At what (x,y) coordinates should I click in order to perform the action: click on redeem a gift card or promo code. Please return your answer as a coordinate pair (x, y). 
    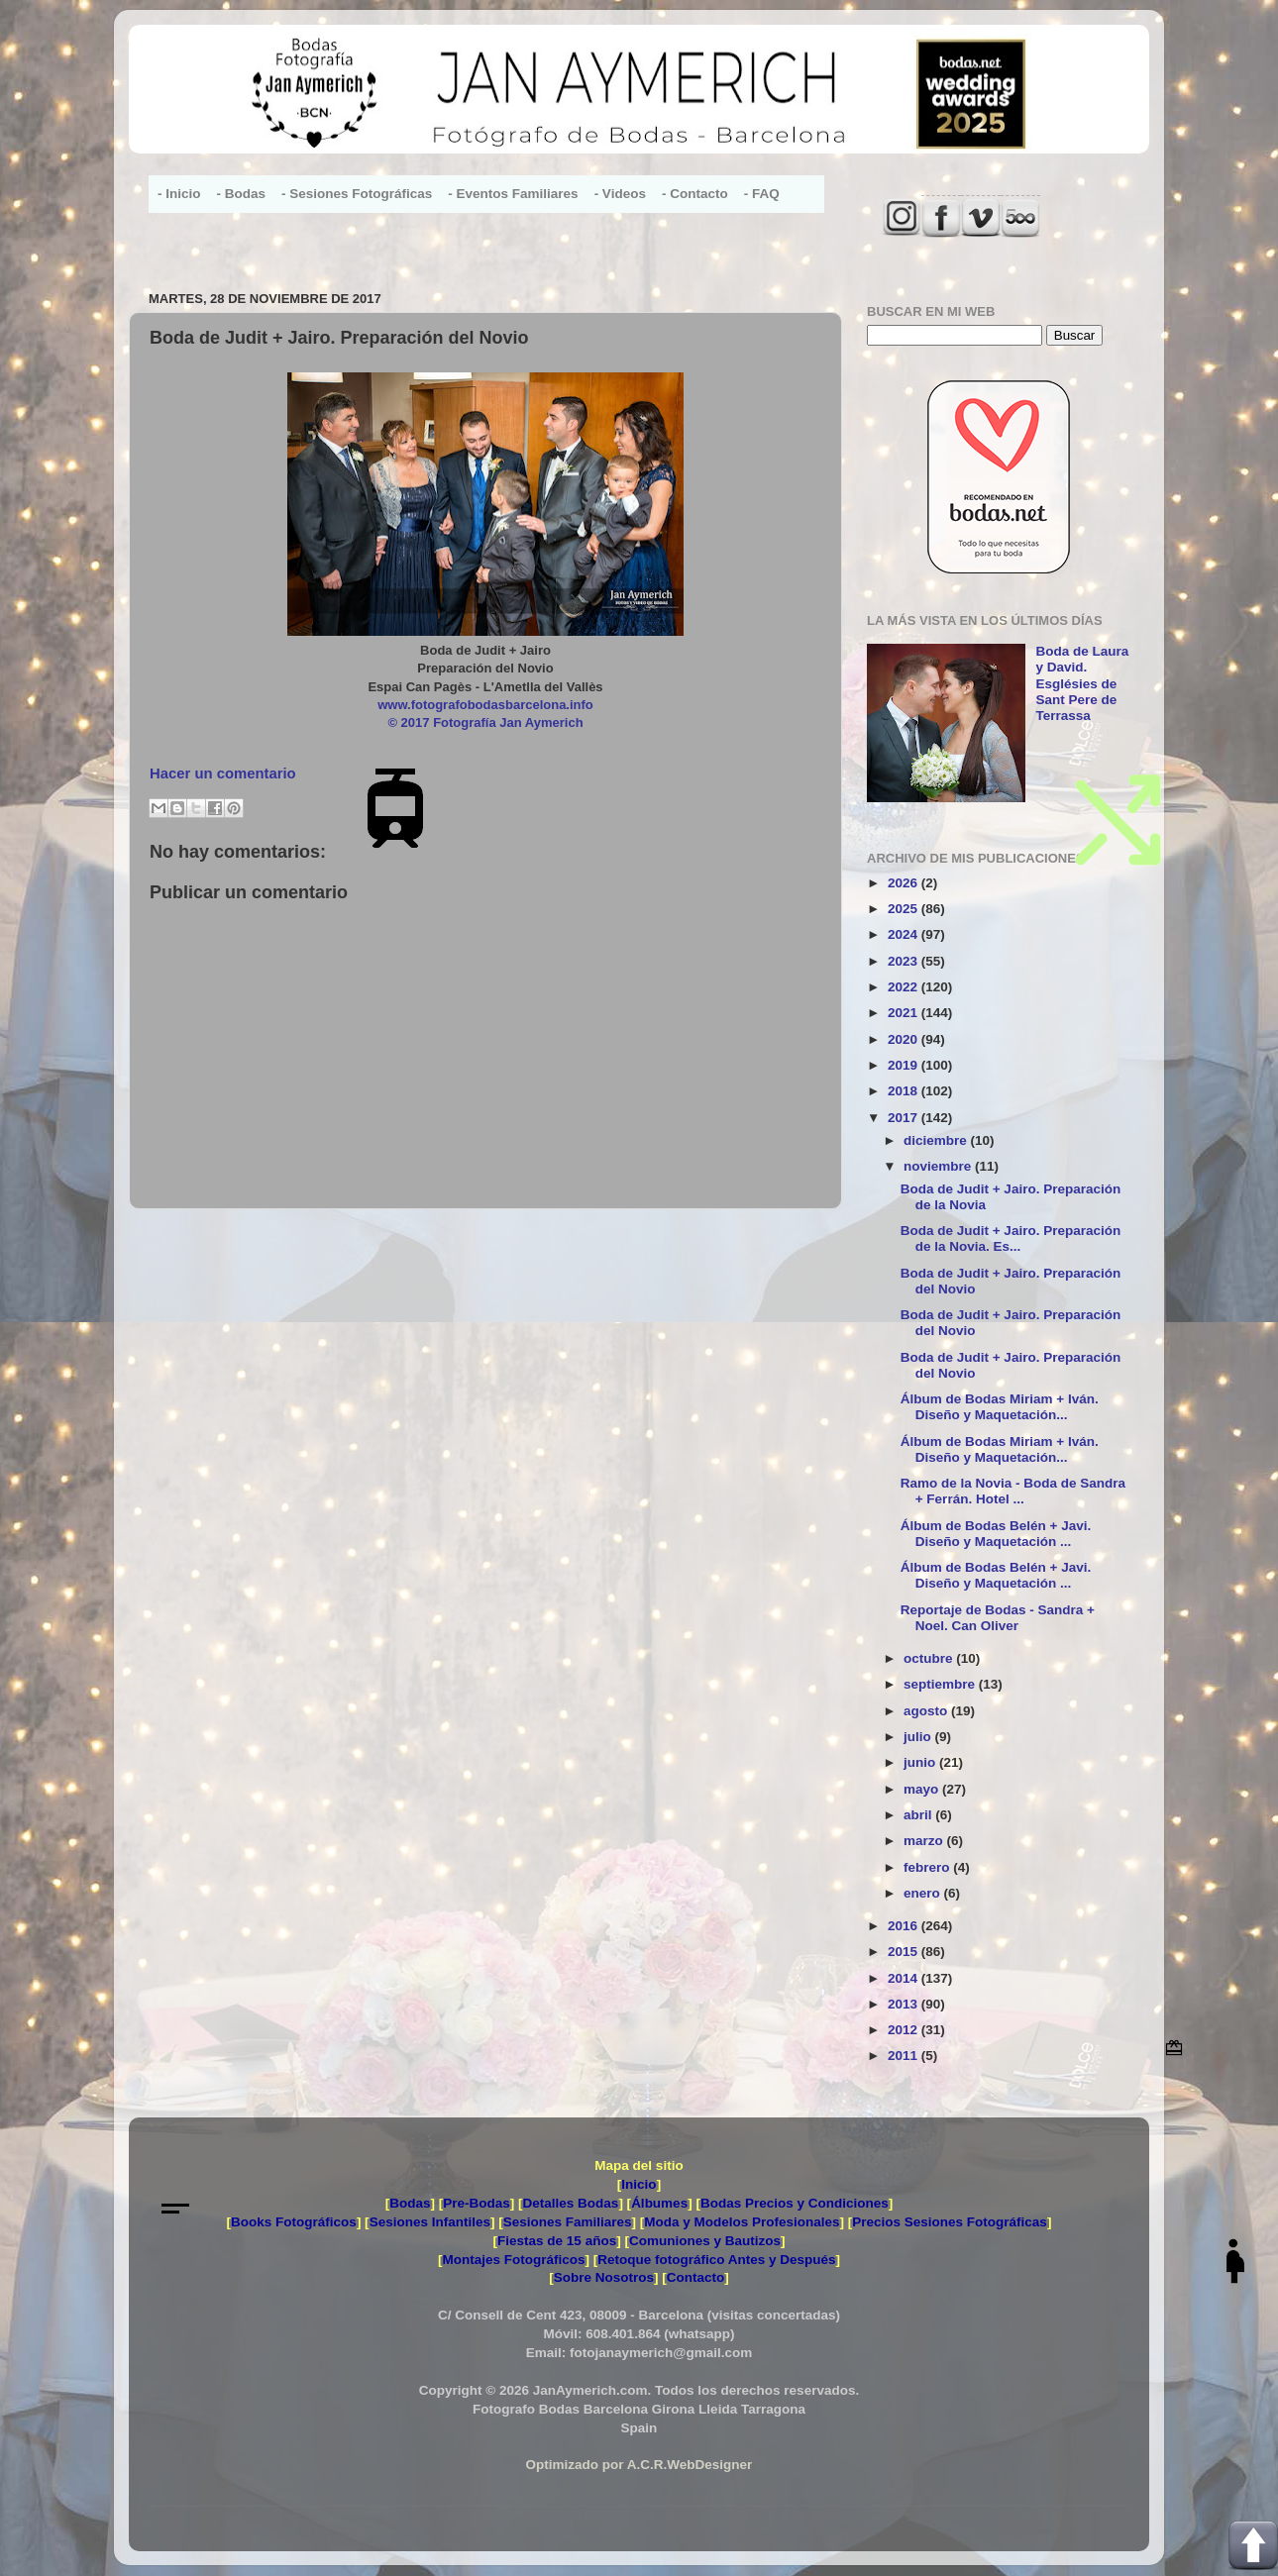
    Looking at the image, I should click on (1174, 2048).